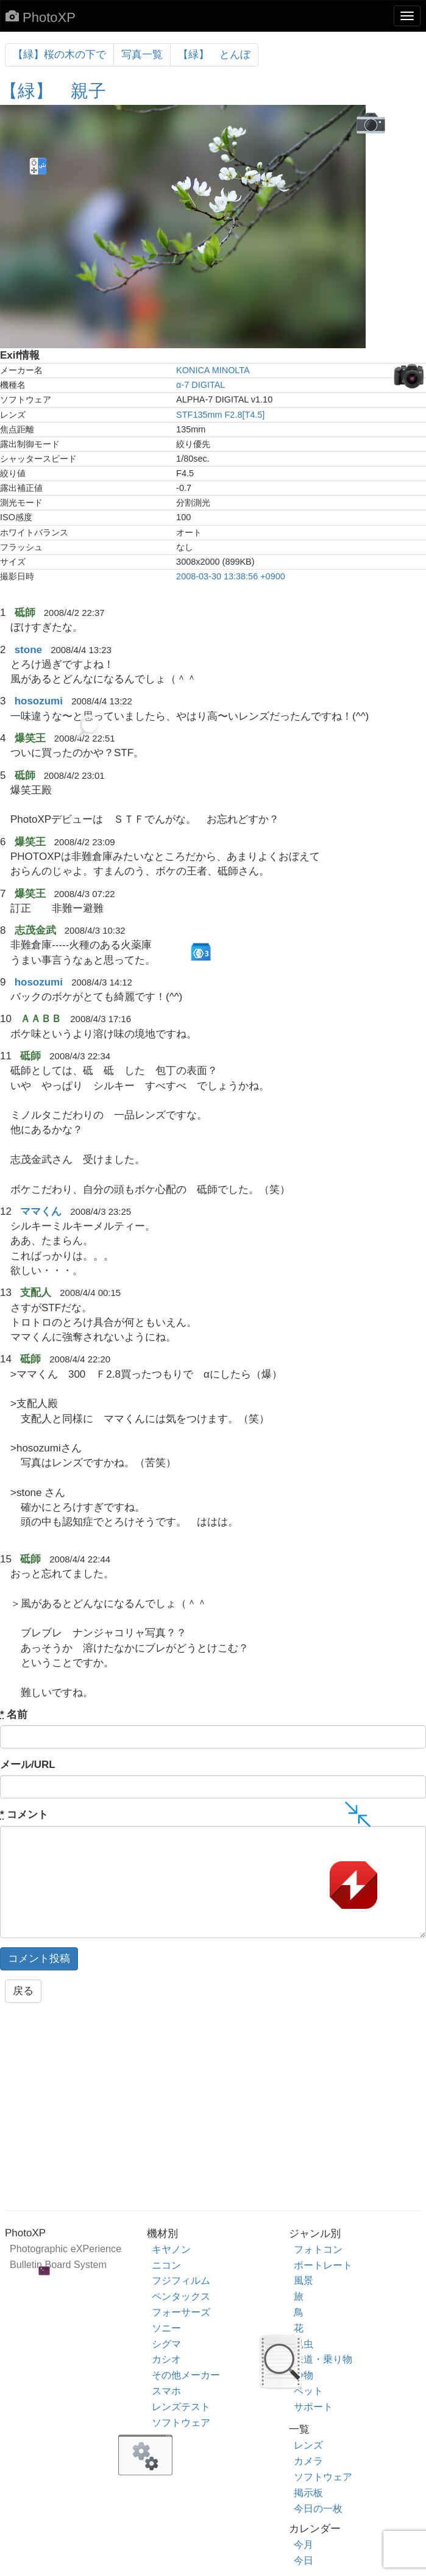 The height and width of the screenshot is (2576, 426). I want to click on open the character map application, so click(38, 166).